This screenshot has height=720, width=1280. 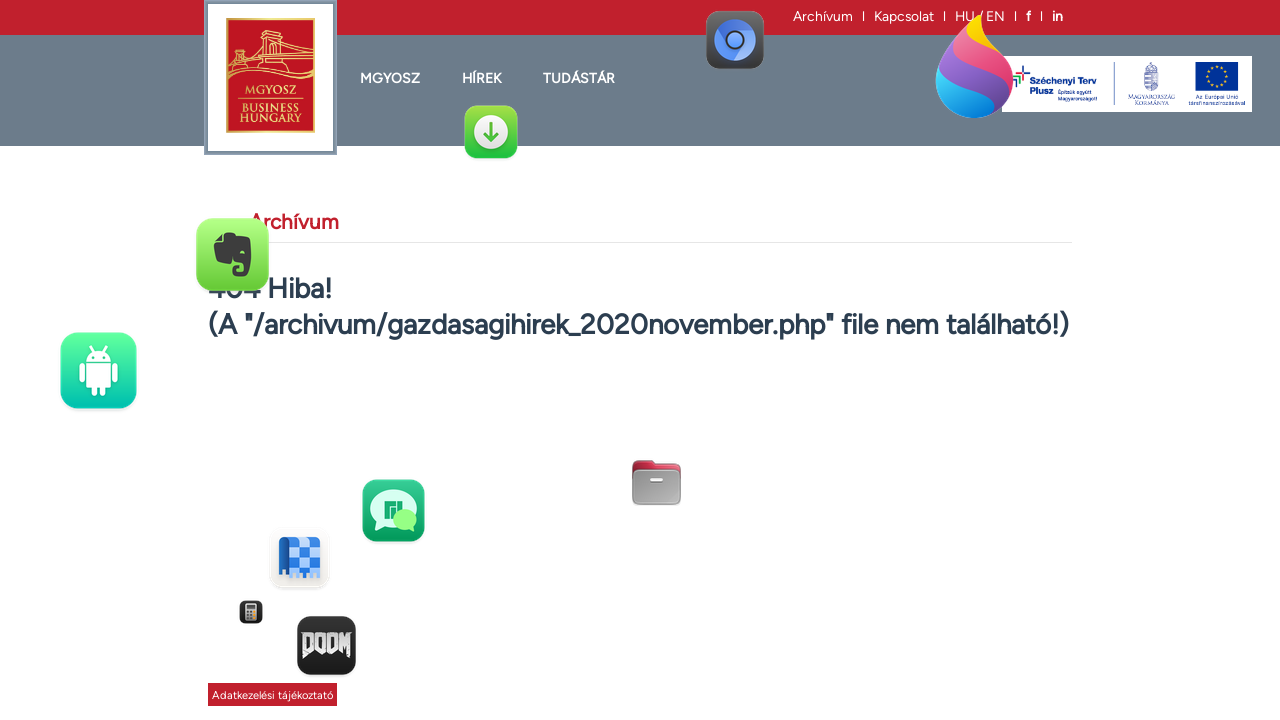 I want to click on open Blanket ambient sound app, so click(x=299, y=557).